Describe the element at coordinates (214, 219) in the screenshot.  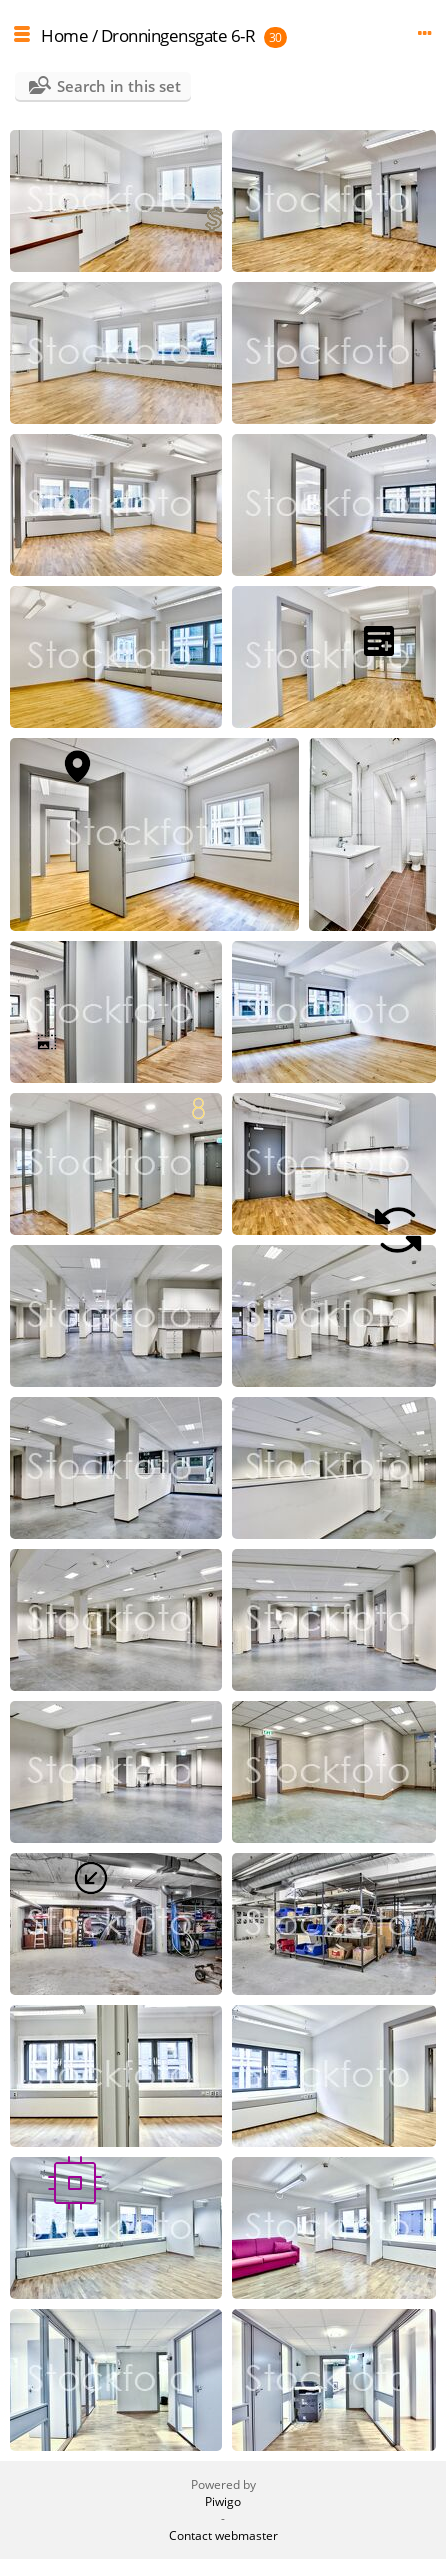
I see `open Cash App` at that location.